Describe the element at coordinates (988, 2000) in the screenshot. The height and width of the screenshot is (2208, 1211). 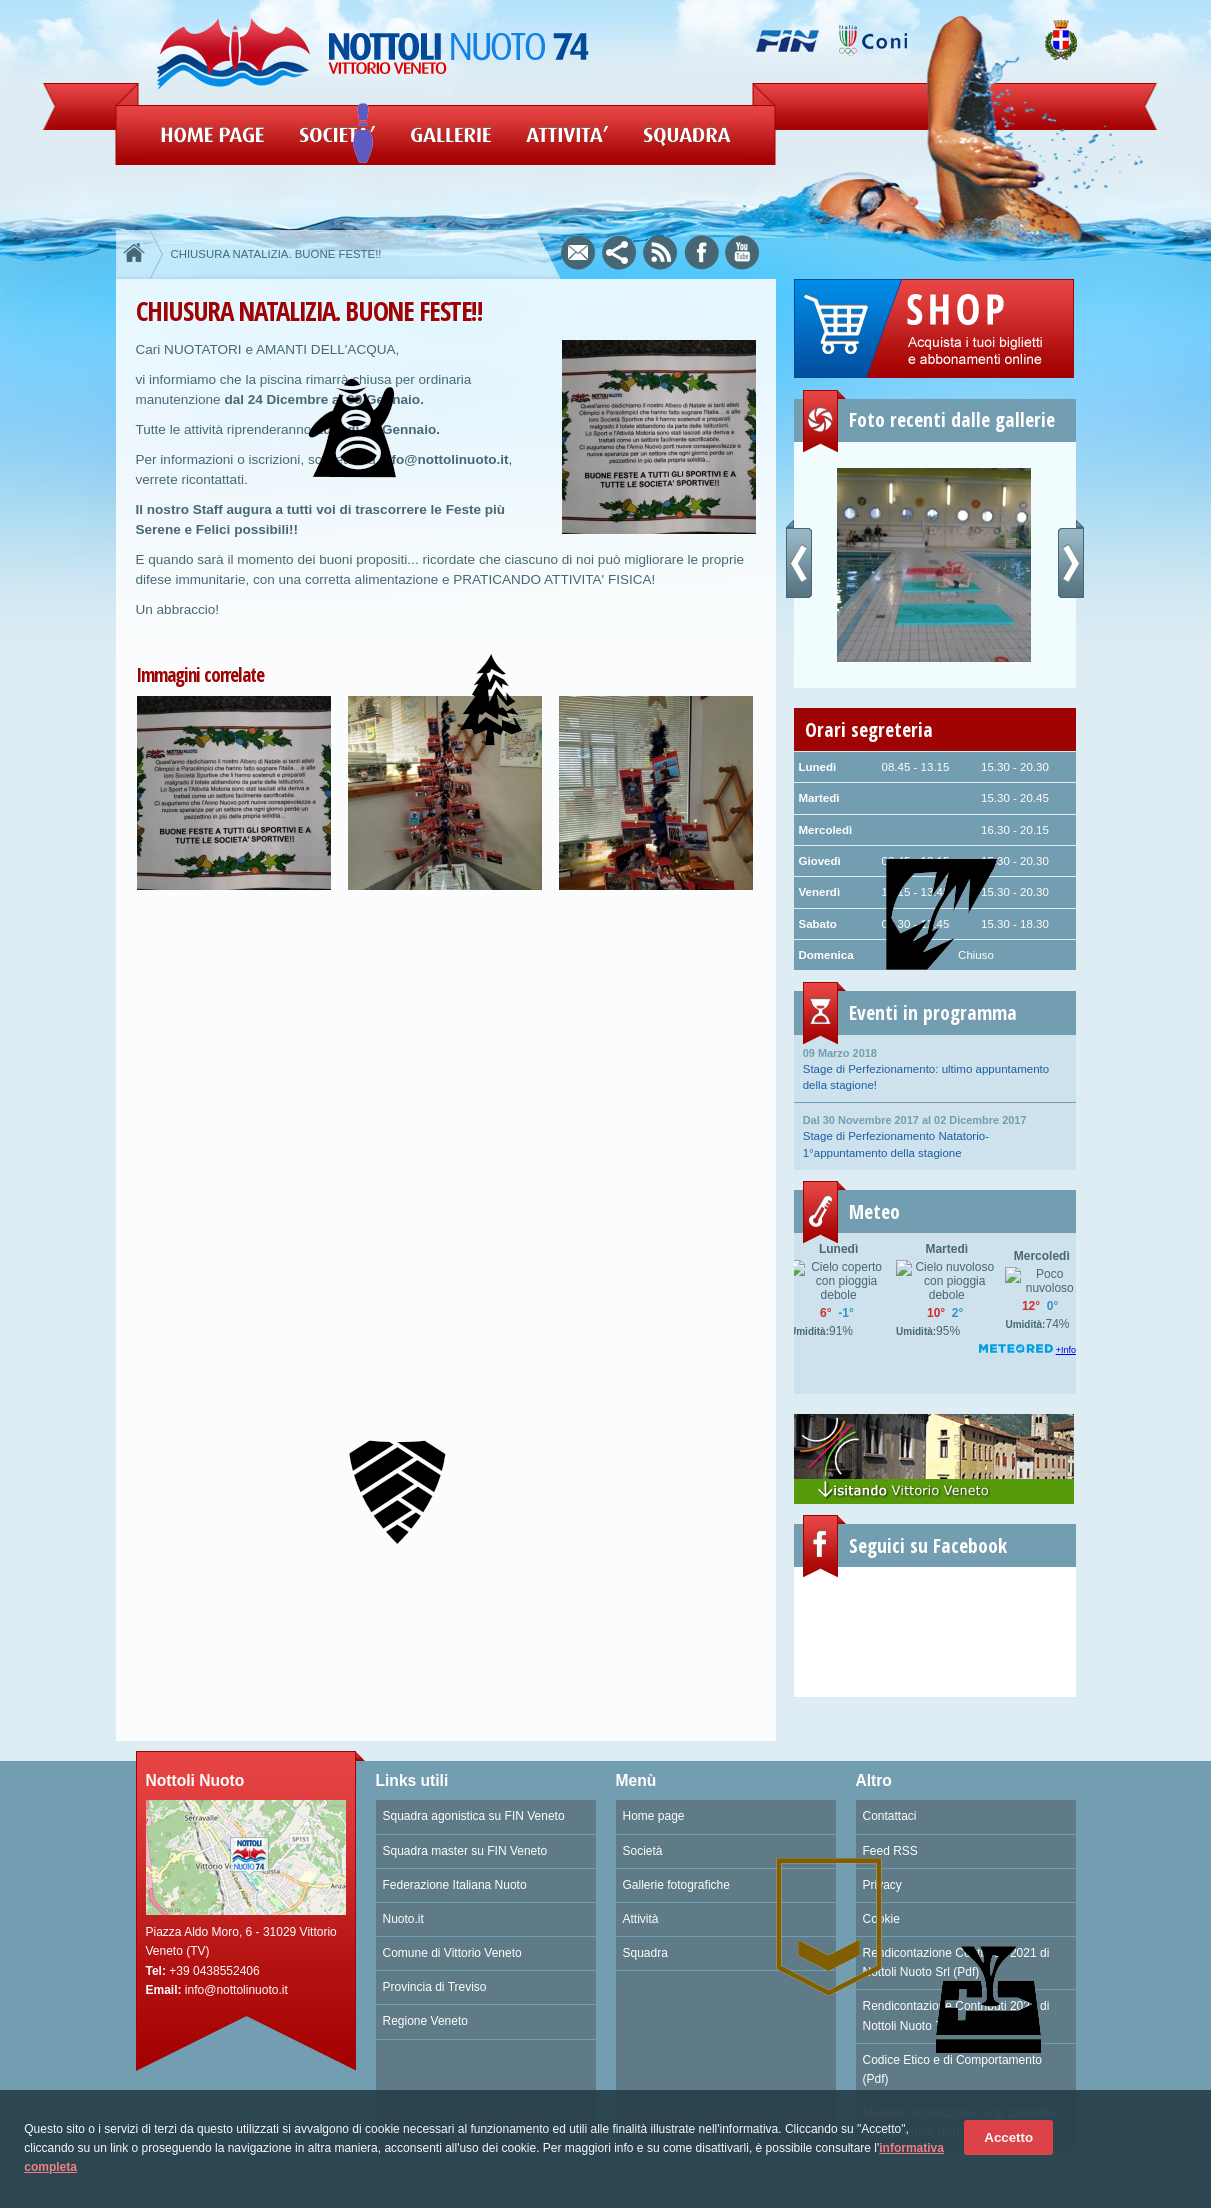
I see `craft or forge a new sword` at that location.